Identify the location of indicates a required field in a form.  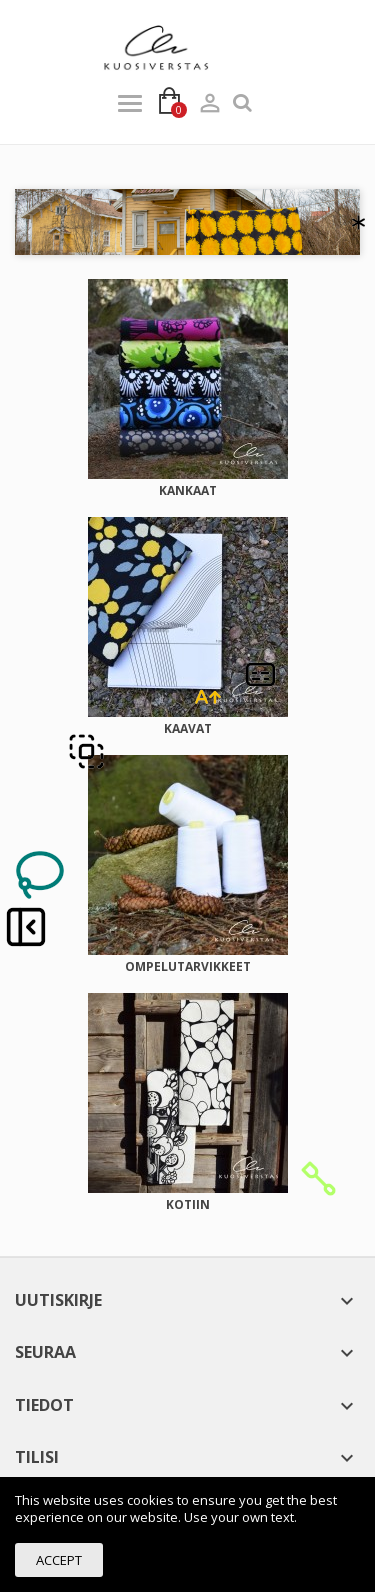
(358, 222).